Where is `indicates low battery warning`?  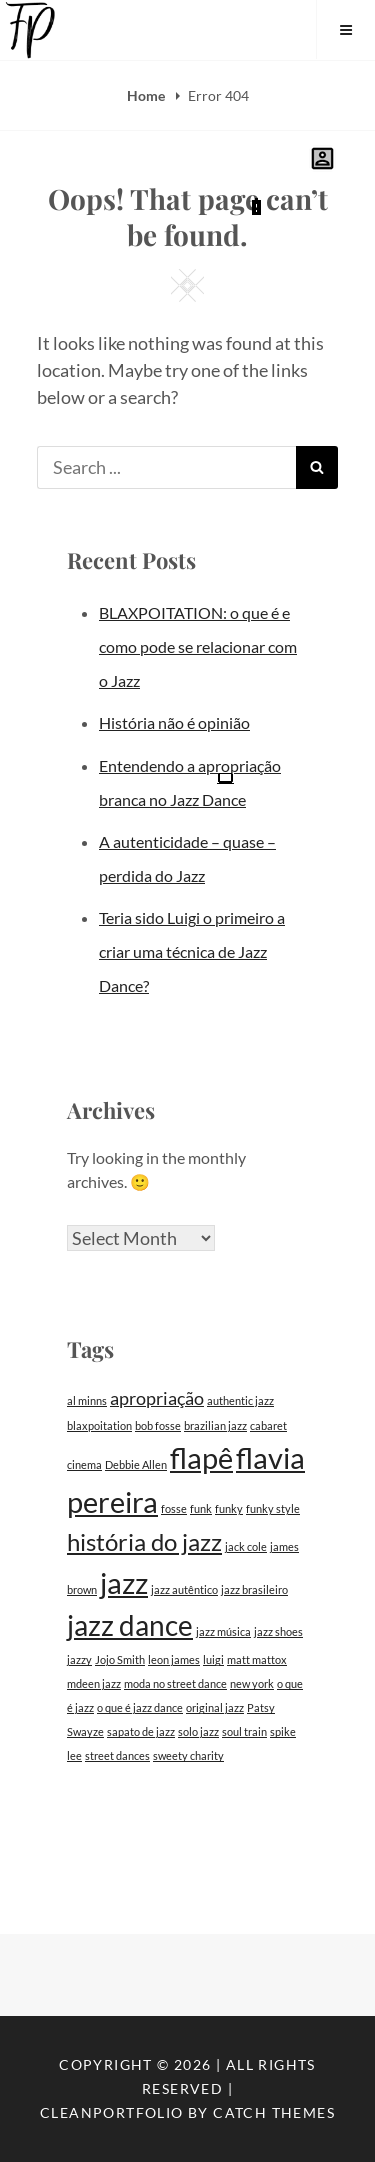 indicates low battery warning is located at coordinates (256, 206).